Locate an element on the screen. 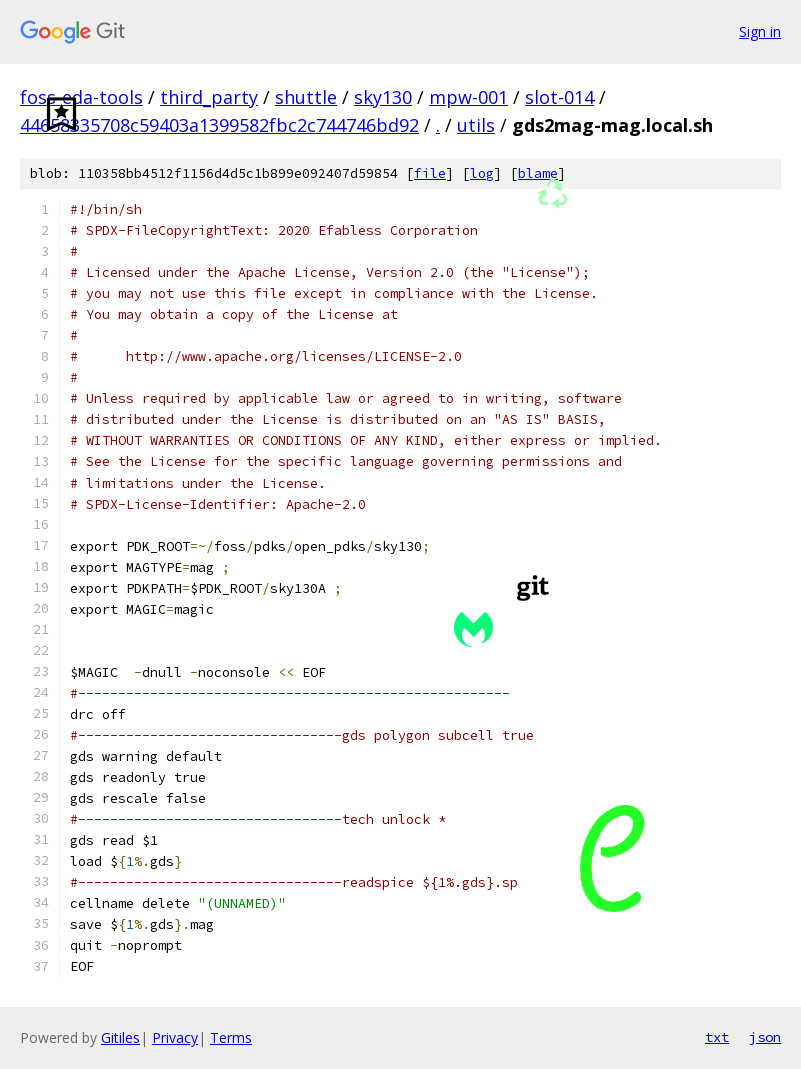 The image size is (801, 1069). open calibre-web ebook management app is located at coordinates (612, 858).